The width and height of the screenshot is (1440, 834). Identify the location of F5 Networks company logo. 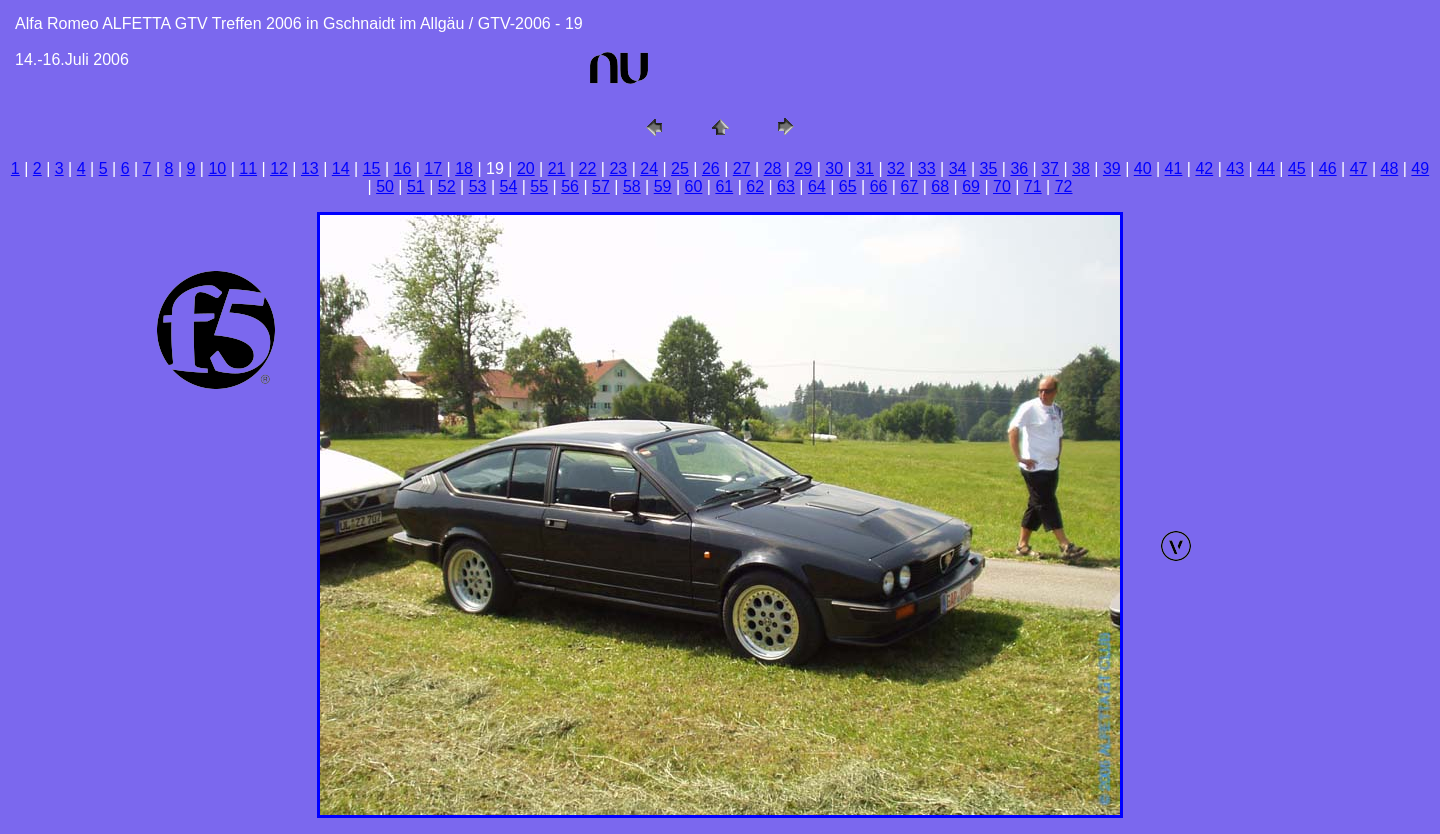
(216, 330).